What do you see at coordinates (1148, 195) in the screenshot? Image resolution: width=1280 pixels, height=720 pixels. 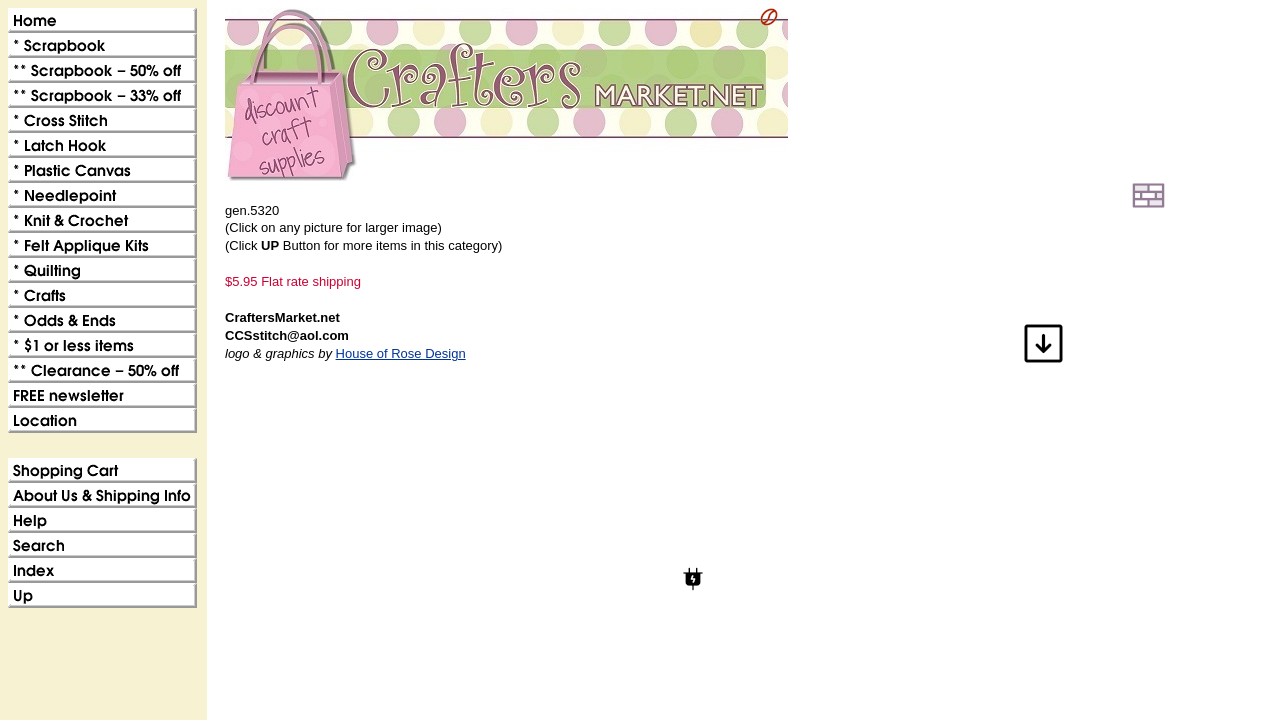 I see `access wall or barrier settings` at bounding box center [1148, 195].